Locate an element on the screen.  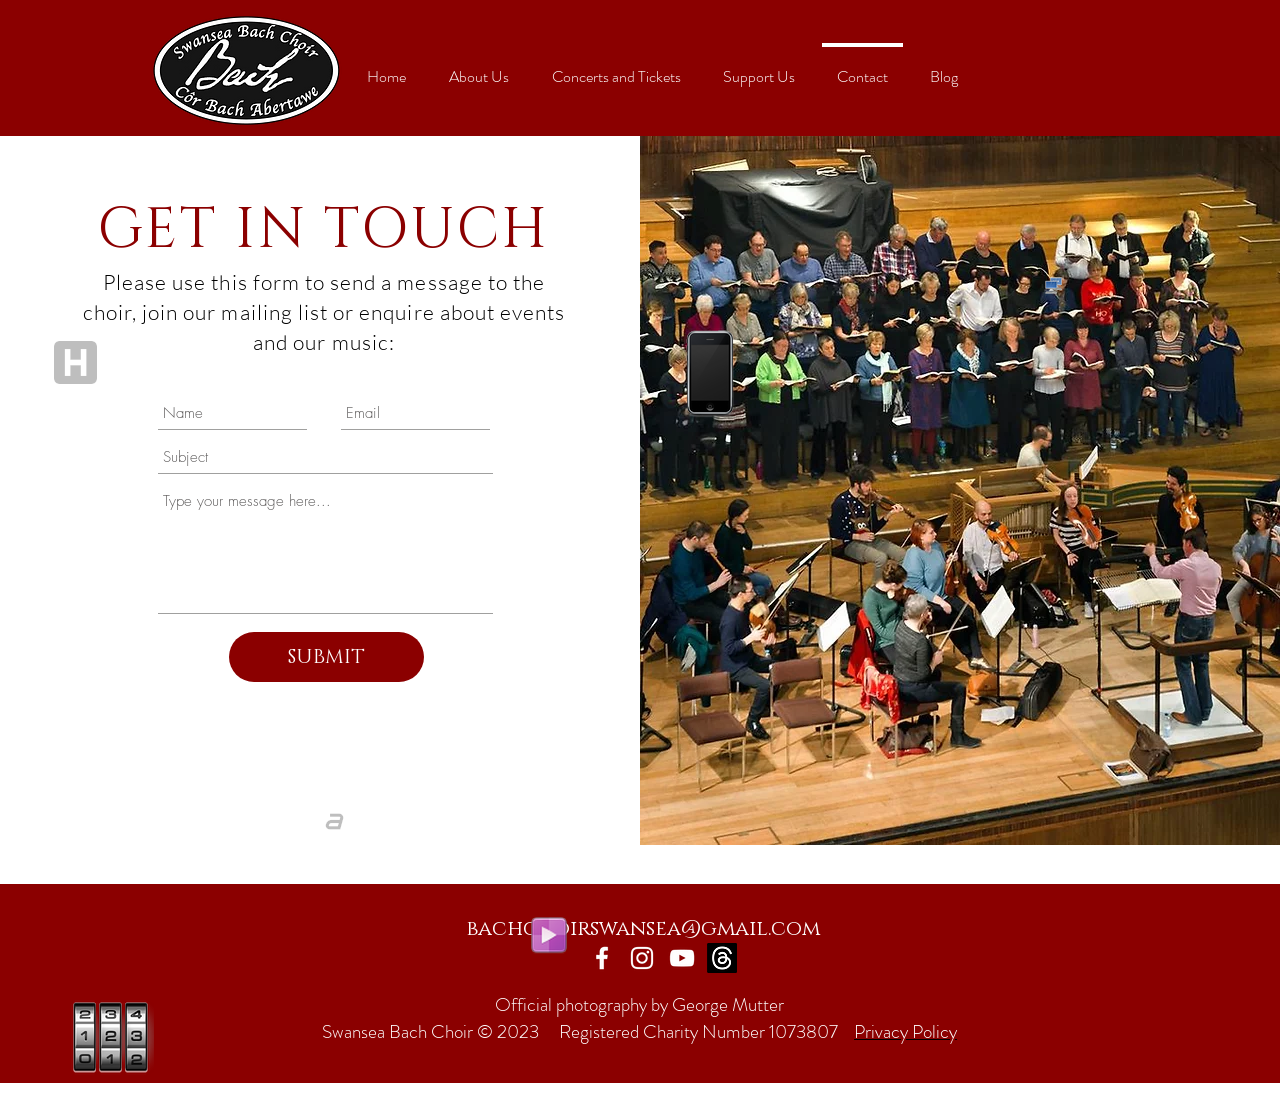
indicates HSPA mobile network connection is located at coordinates (75, 362).